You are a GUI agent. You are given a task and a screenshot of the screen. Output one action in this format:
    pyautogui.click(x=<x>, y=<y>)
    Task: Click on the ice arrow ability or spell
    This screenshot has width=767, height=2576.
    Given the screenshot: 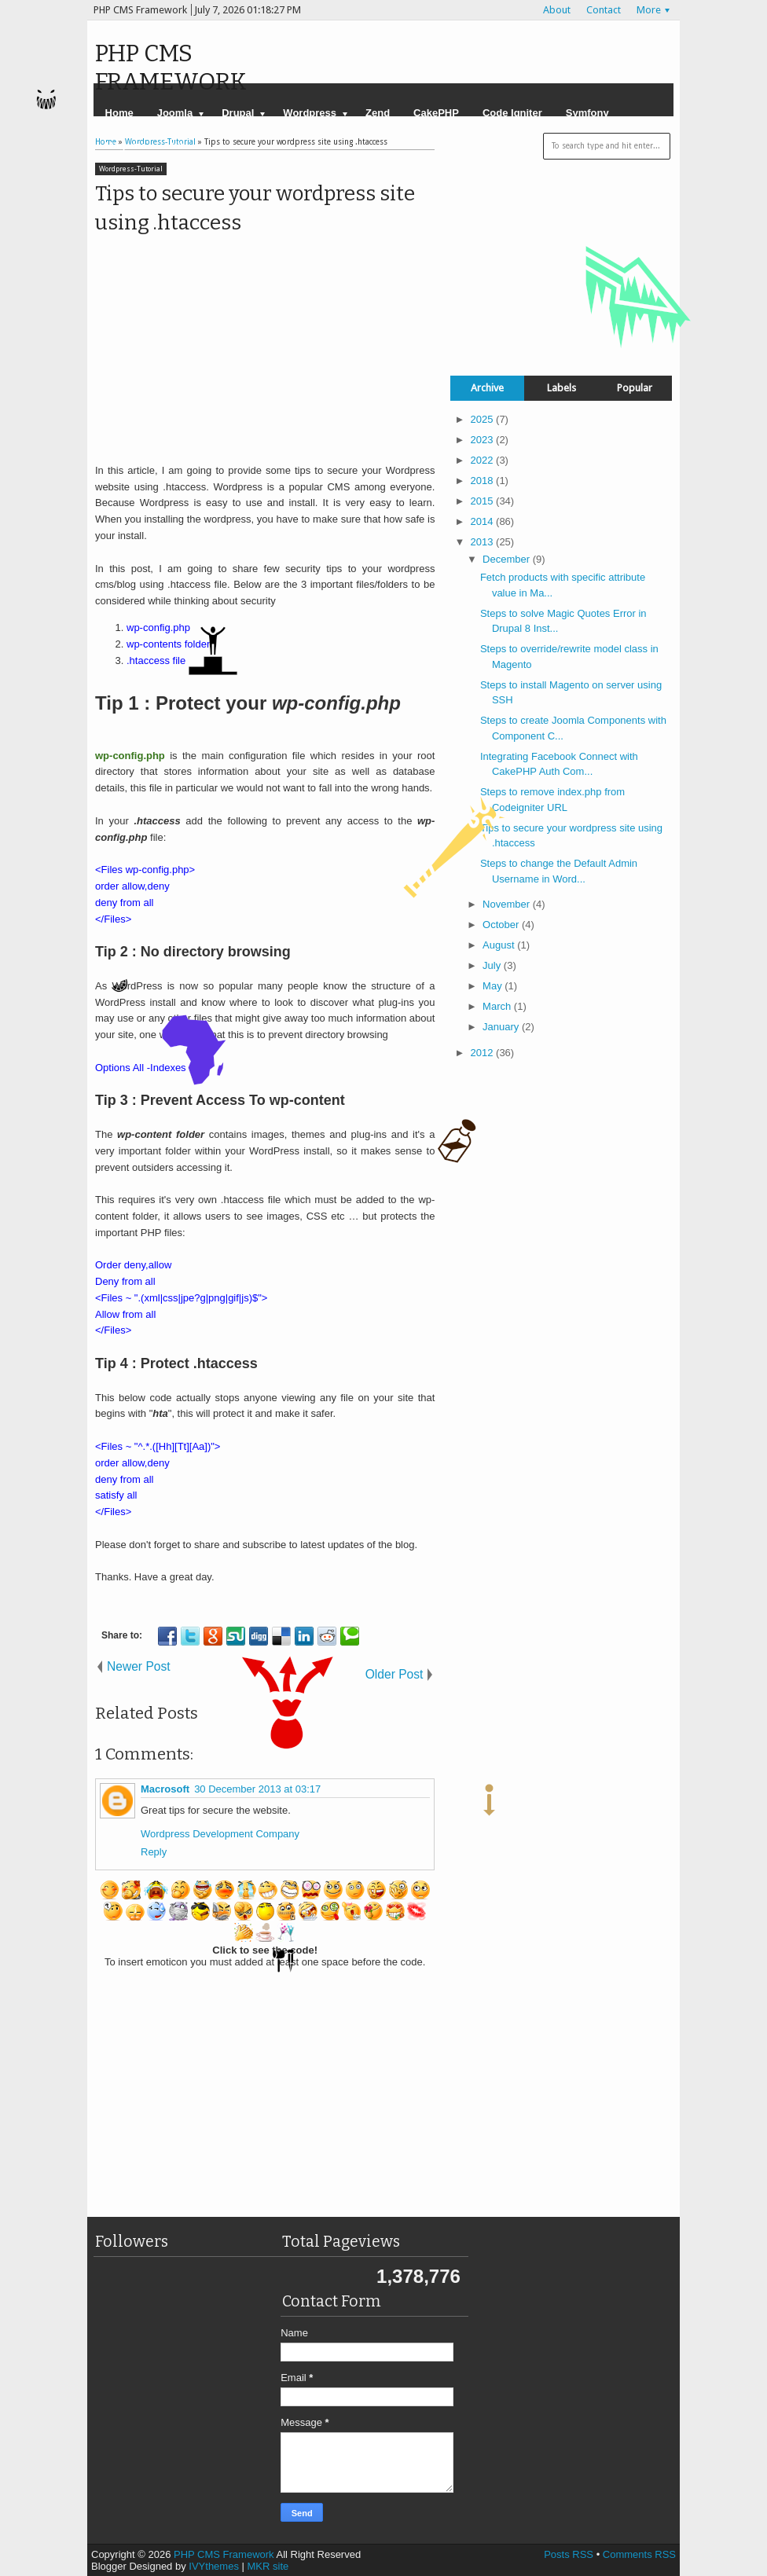 What is the action you would take?
    pyautogui.click(x=638, y=295)
    